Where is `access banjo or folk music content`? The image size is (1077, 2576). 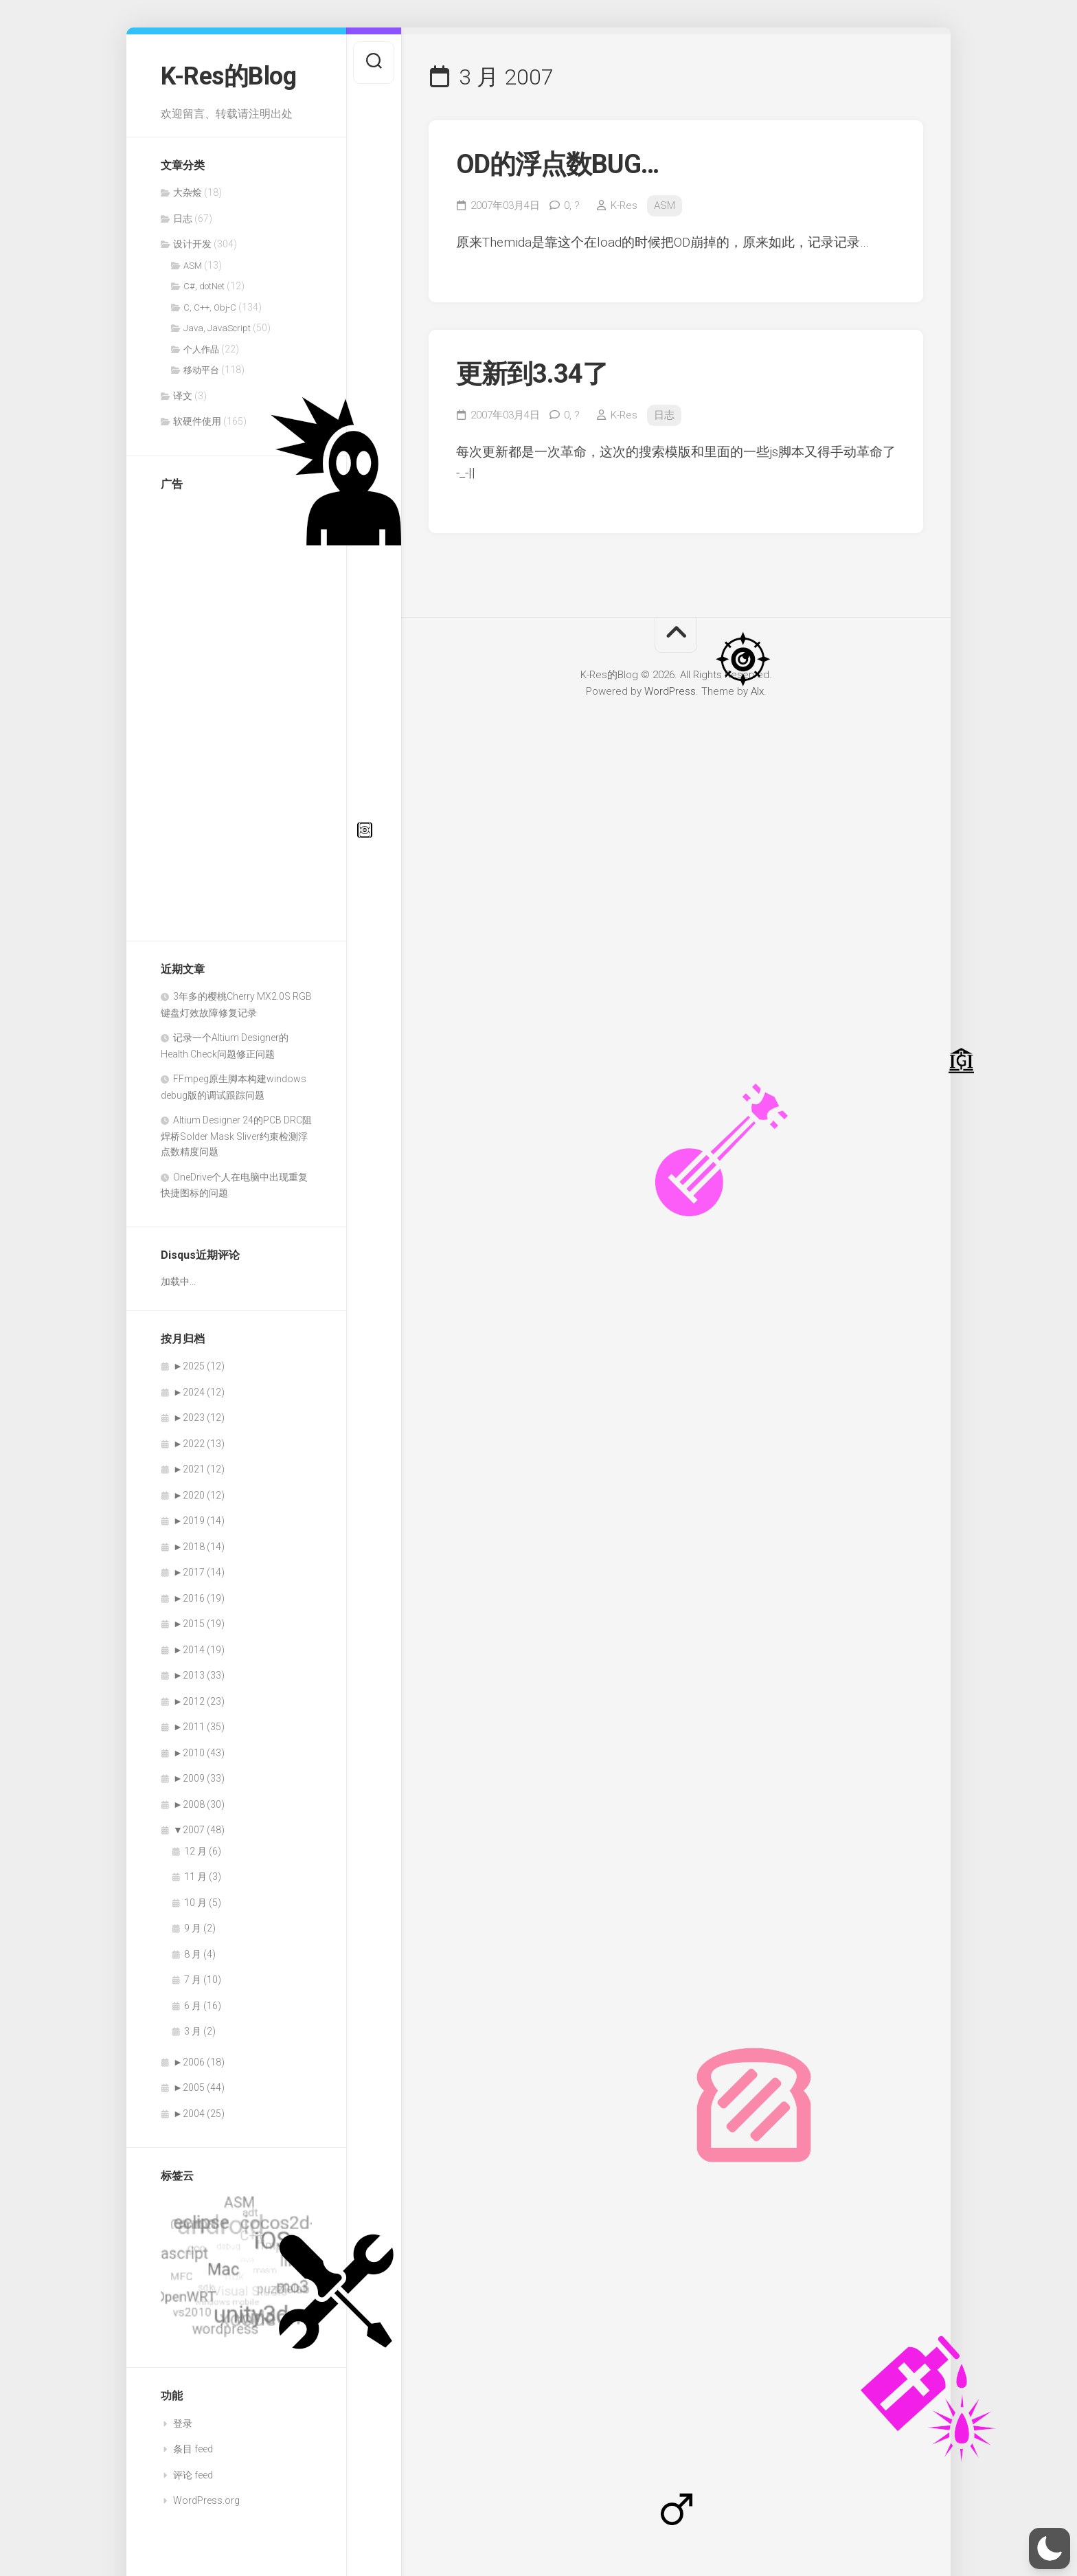 access banjo or folk music content is located at coordinates (721, 1150).